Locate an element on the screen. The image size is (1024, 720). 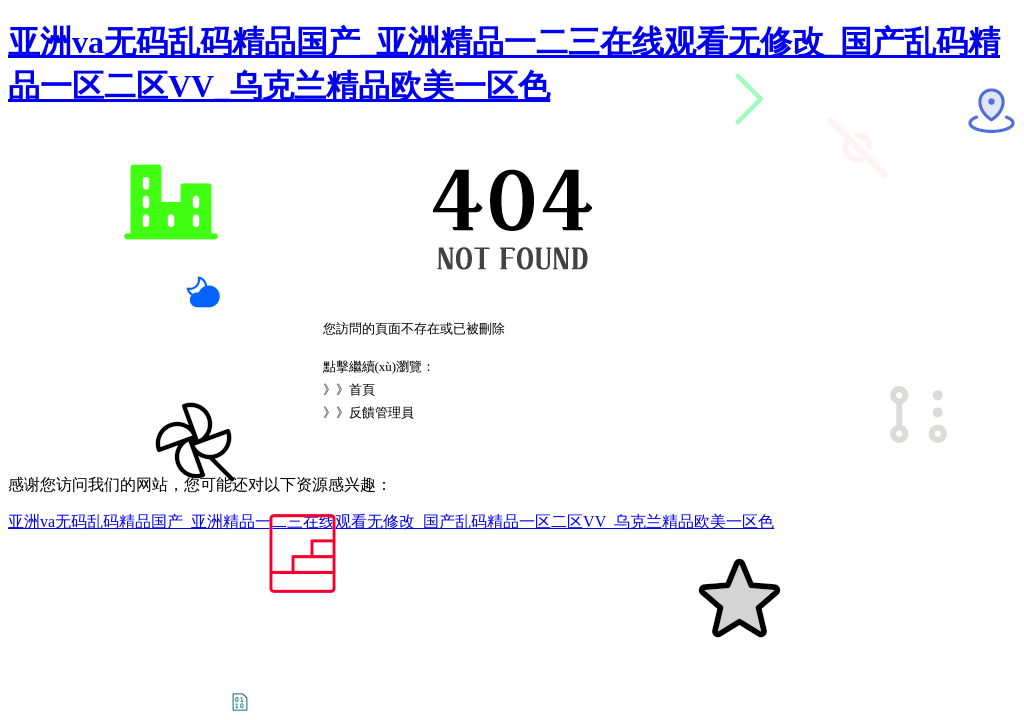
disable location point or marker is located at coordinates (857, 147).